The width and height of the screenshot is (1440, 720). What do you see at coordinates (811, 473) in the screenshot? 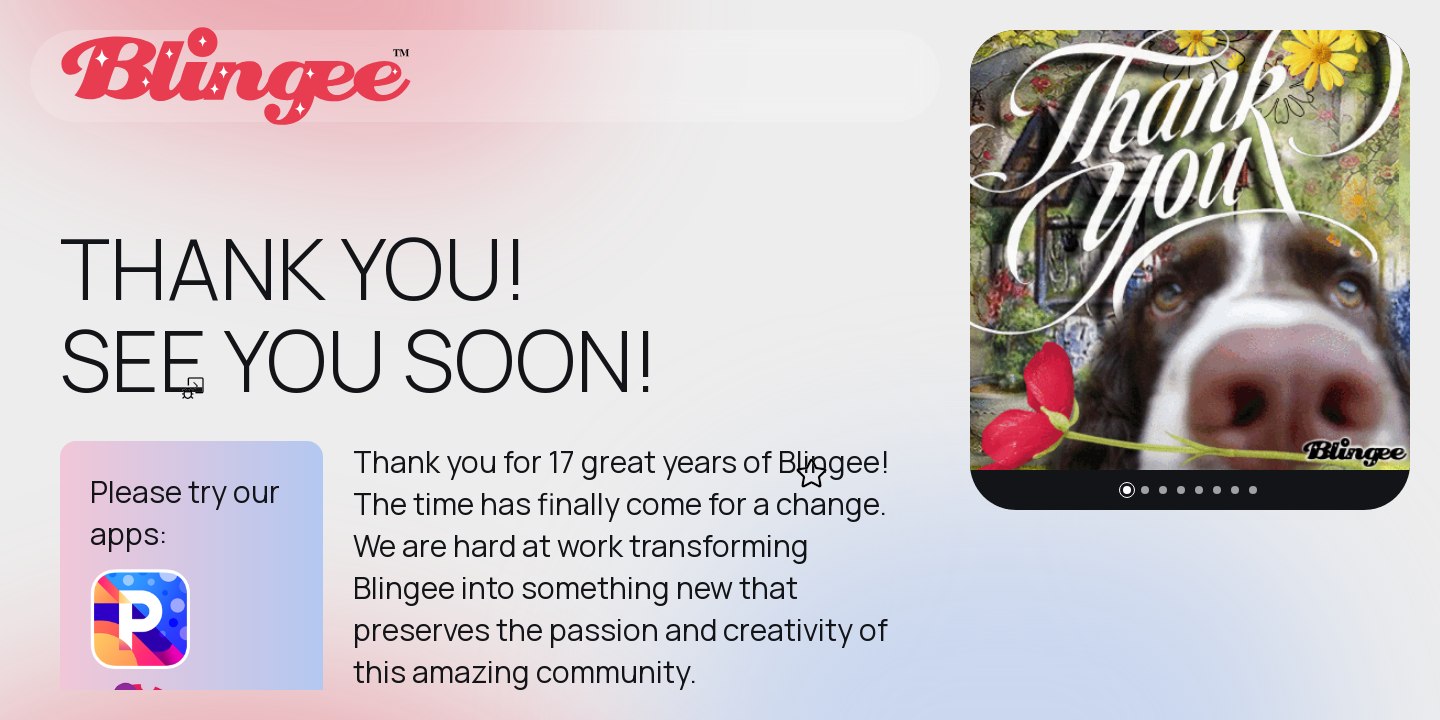
I see `add to favorites` at bounding box center [811, 473].